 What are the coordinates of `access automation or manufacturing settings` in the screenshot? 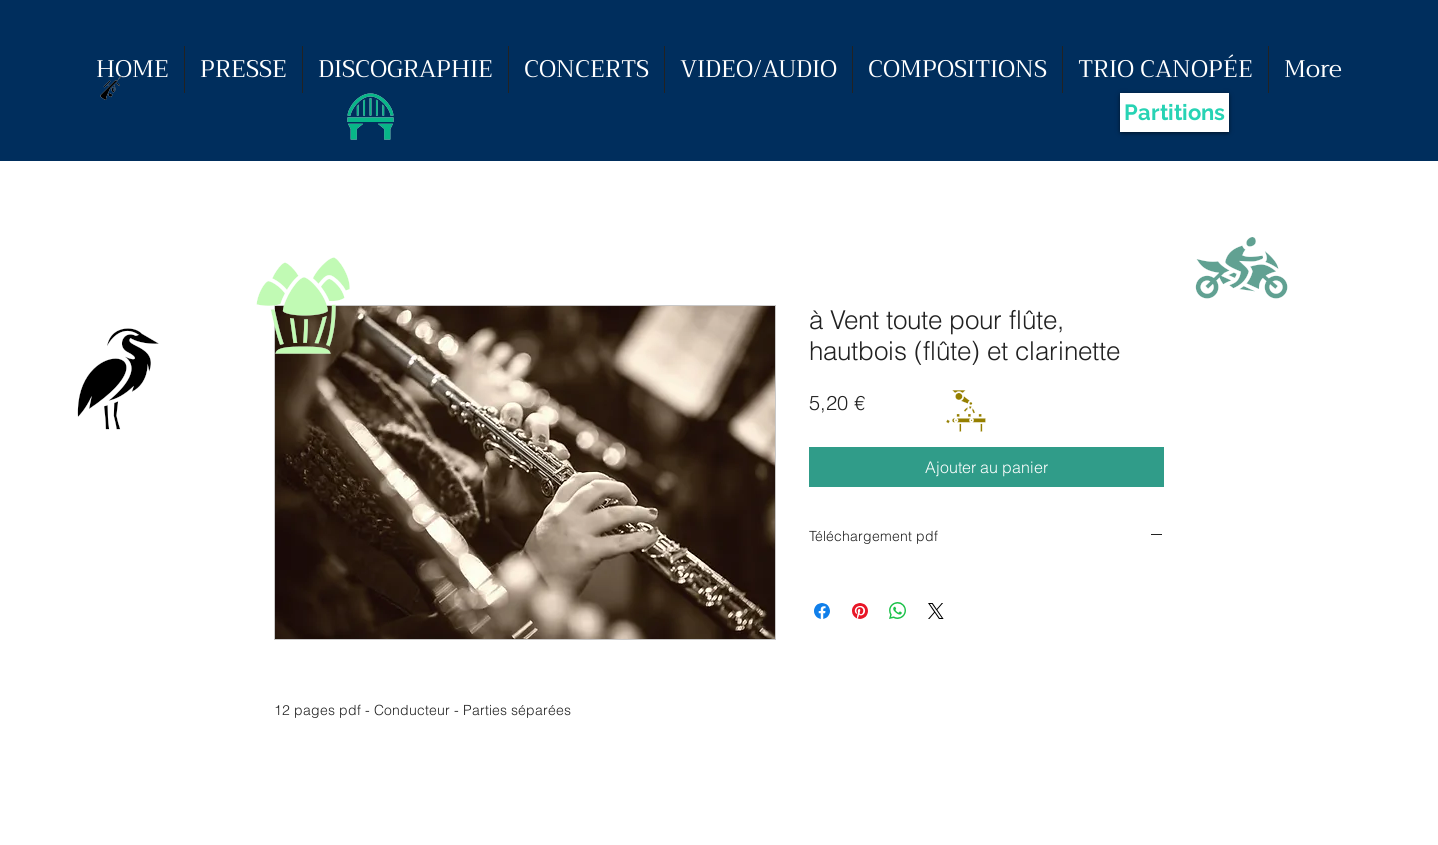 It's located at (964, 410).